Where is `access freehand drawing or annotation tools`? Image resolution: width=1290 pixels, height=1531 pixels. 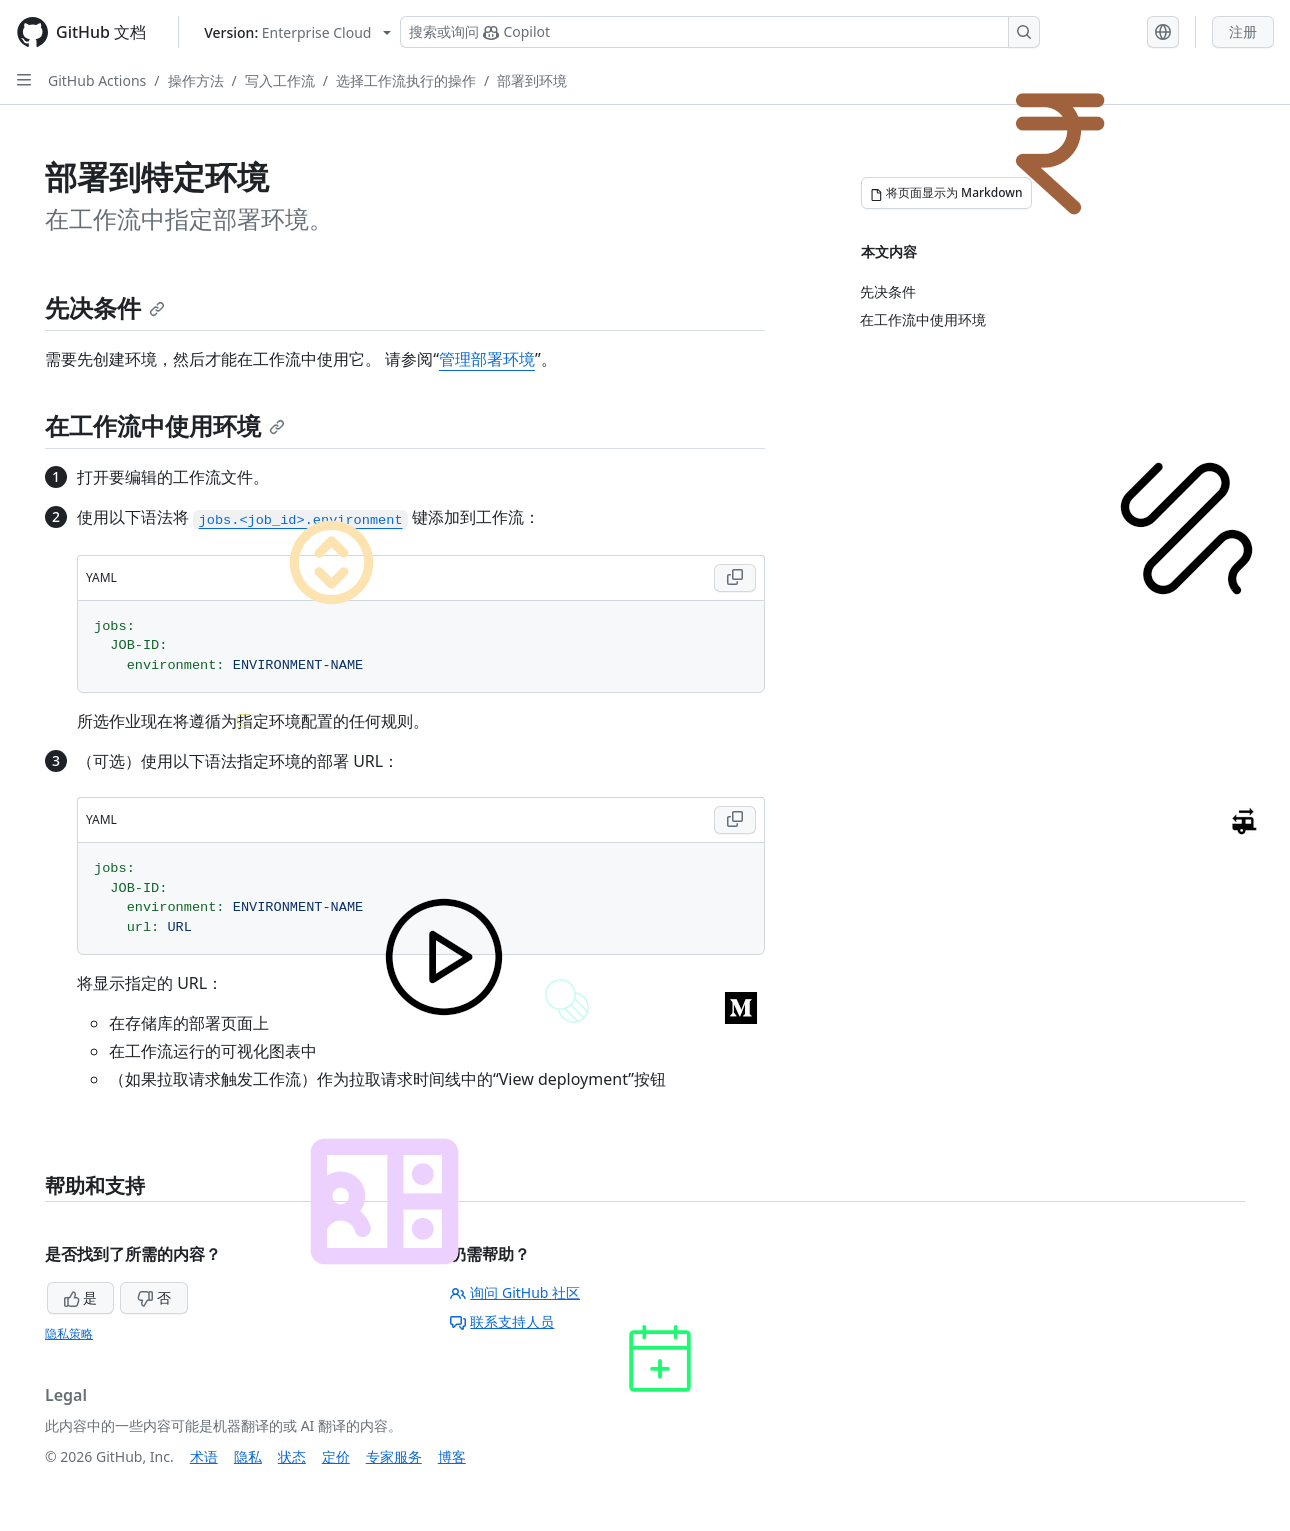
access freehand drawing or annotation tools is located at coordinates (1186, 528).